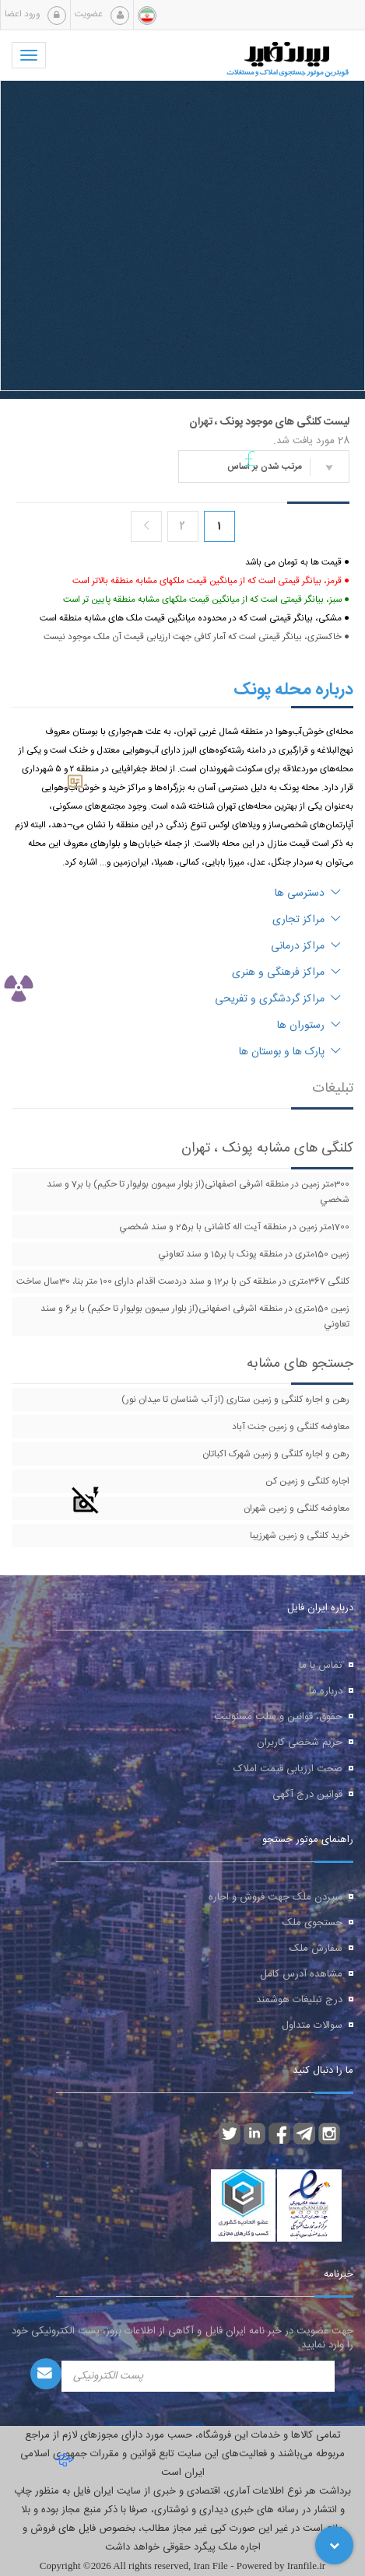 This screenshot has height=2576, width=365. Describe the element at coordinates (251, 459) in the screenshot. I see `view prices in british pounds` at that location.